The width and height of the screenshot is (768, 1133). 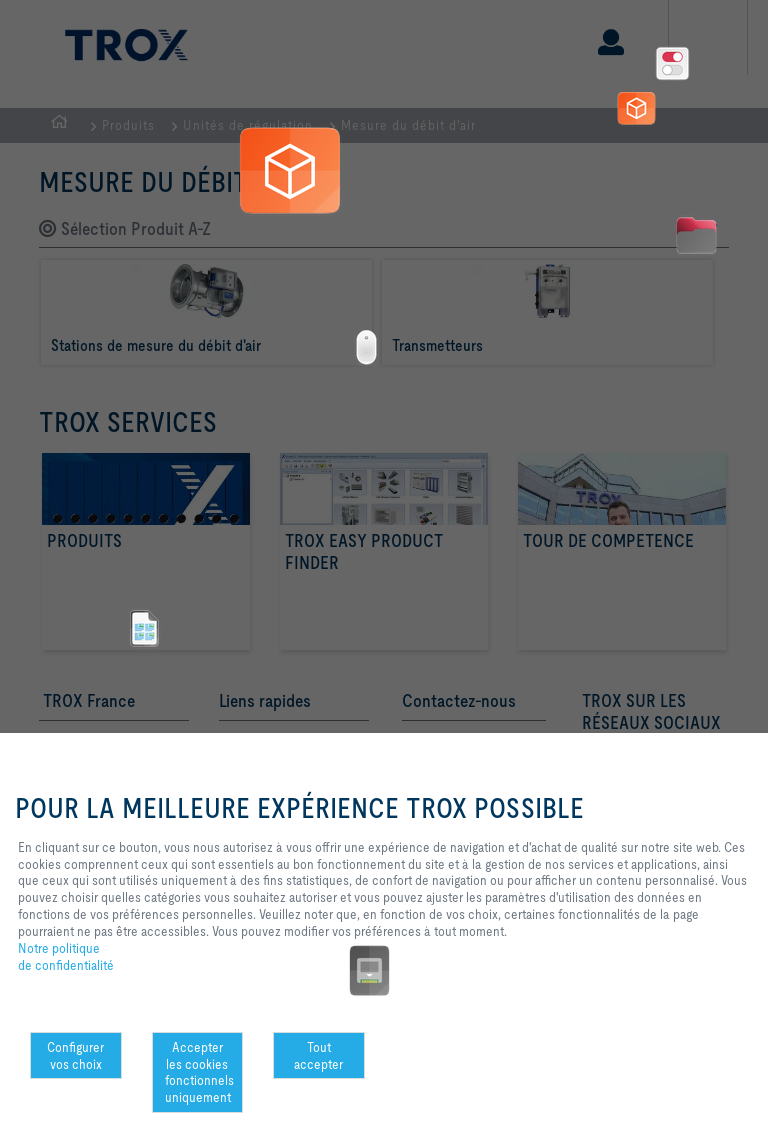 I want to click on open a 3D model file, so click(x=290, y=167).